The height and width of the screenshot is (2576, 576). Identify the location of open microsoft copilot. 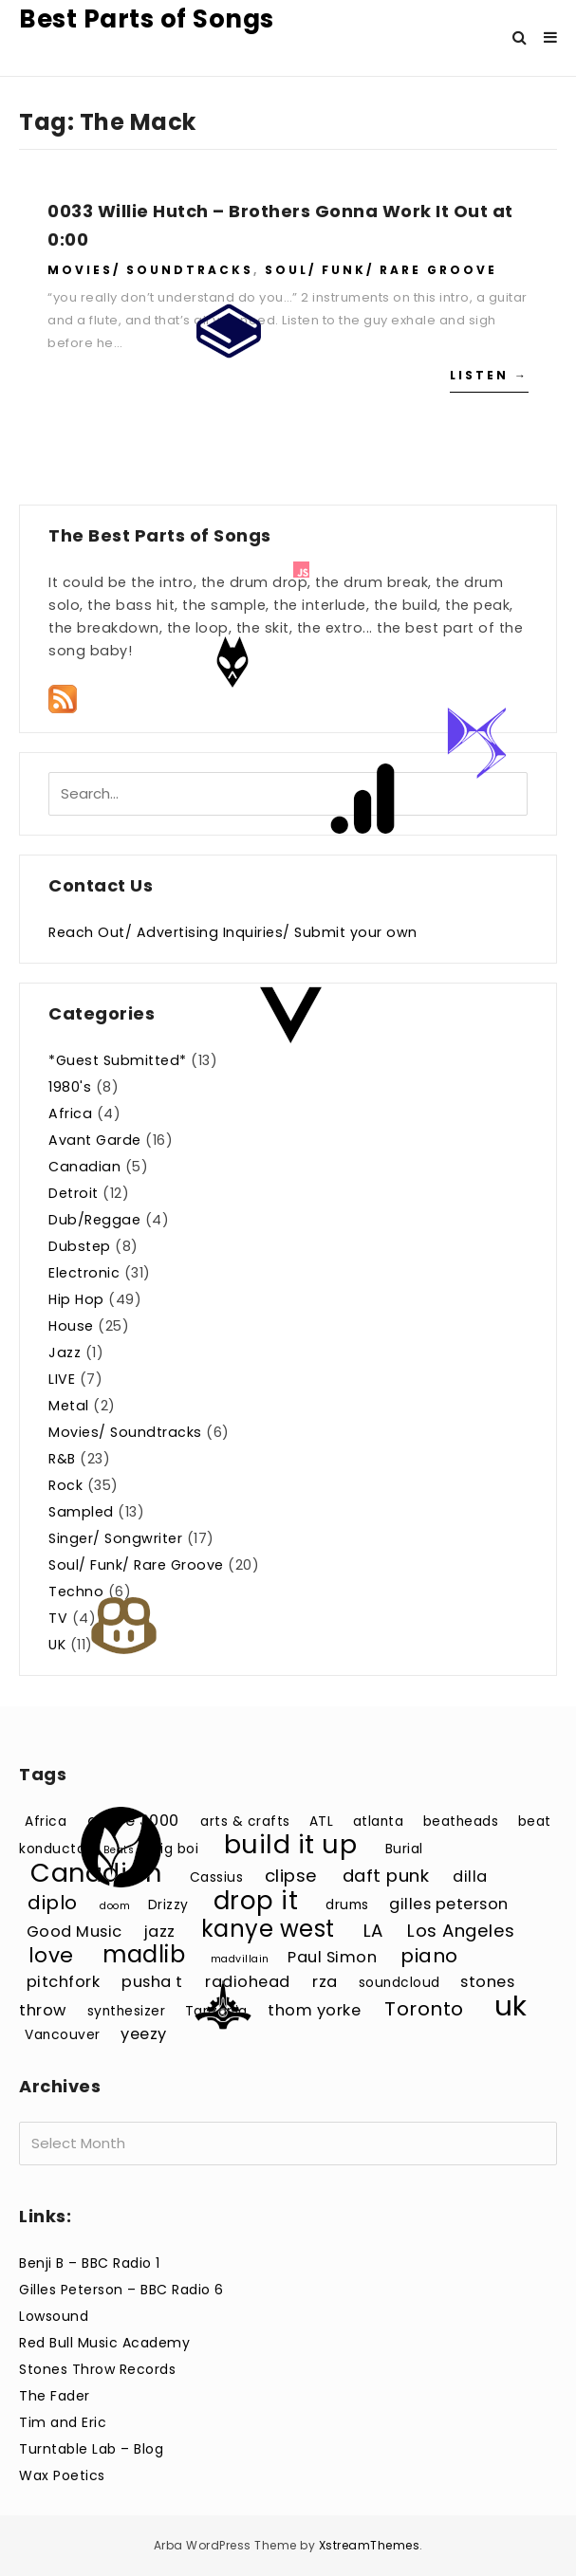
(123, 1625).